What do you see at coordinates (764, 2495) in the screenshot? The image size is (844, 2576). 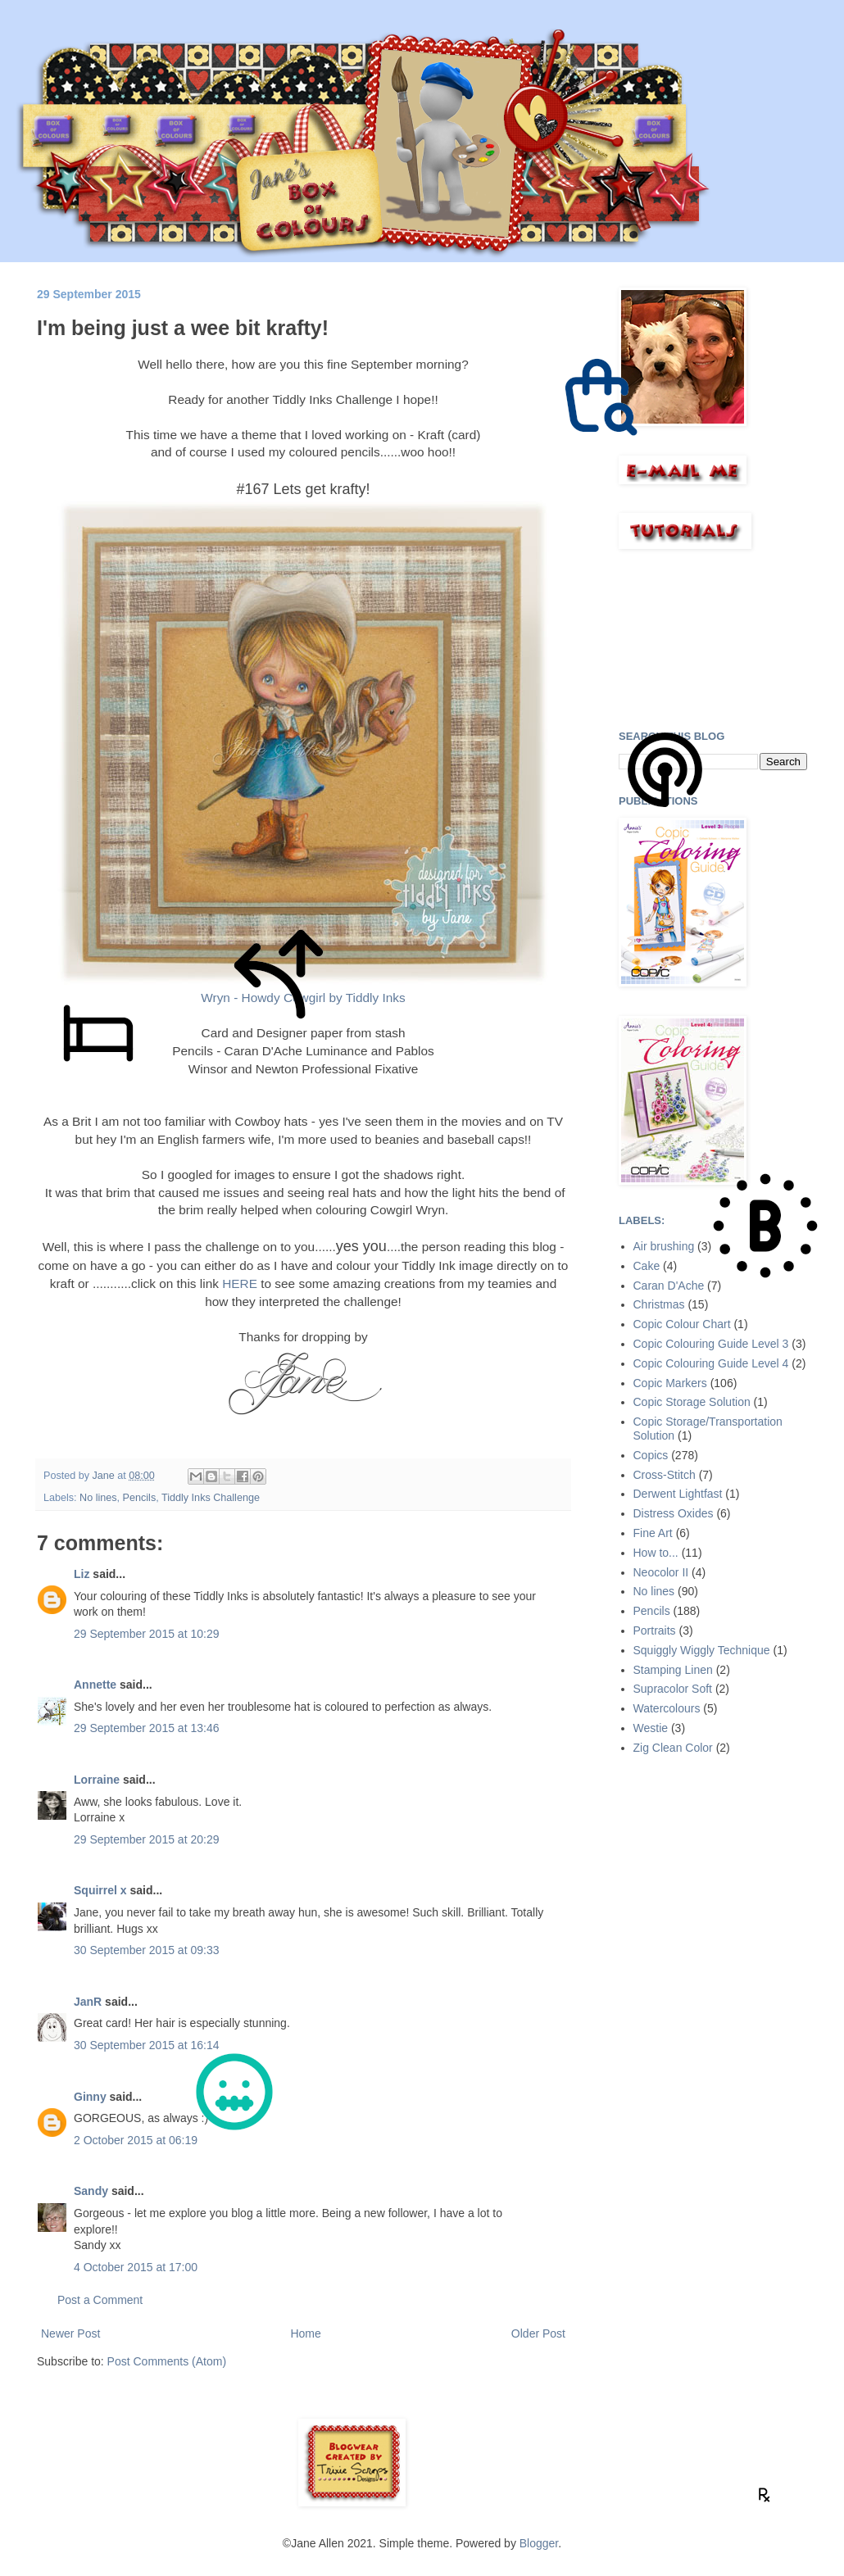 I see `view prescription details` at bounding box center [764, 2495].